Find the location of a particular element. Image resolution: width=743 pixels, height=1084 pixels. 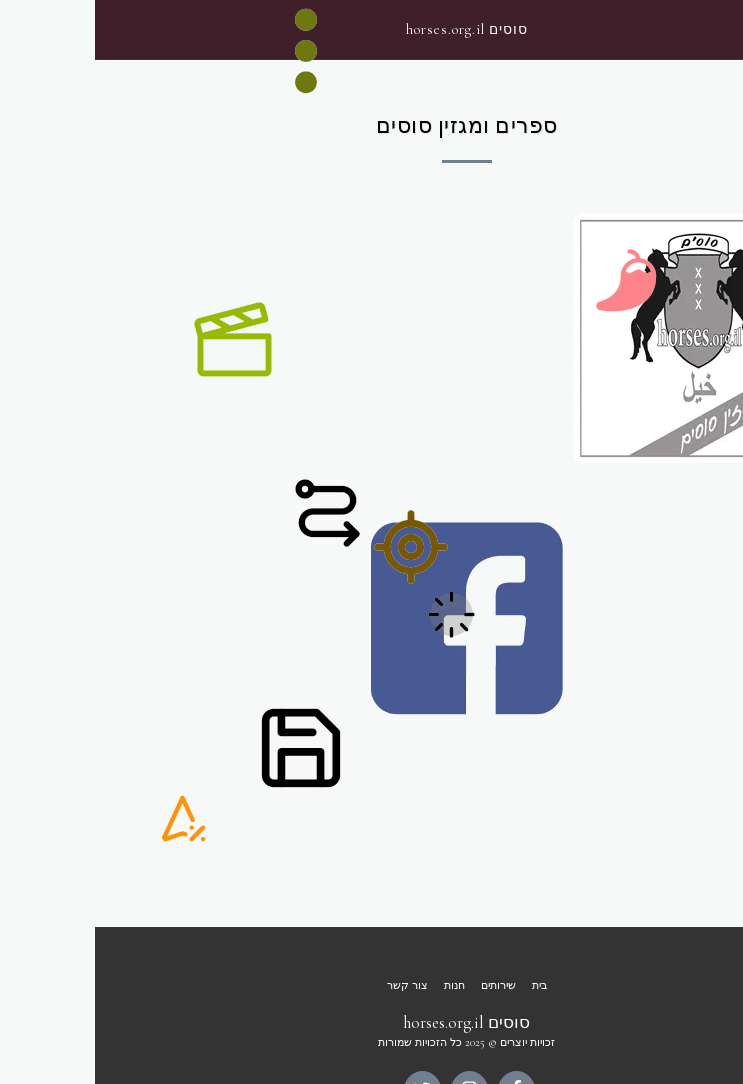

view discounted or sale locations nearby is located at coordinates (182, 818).